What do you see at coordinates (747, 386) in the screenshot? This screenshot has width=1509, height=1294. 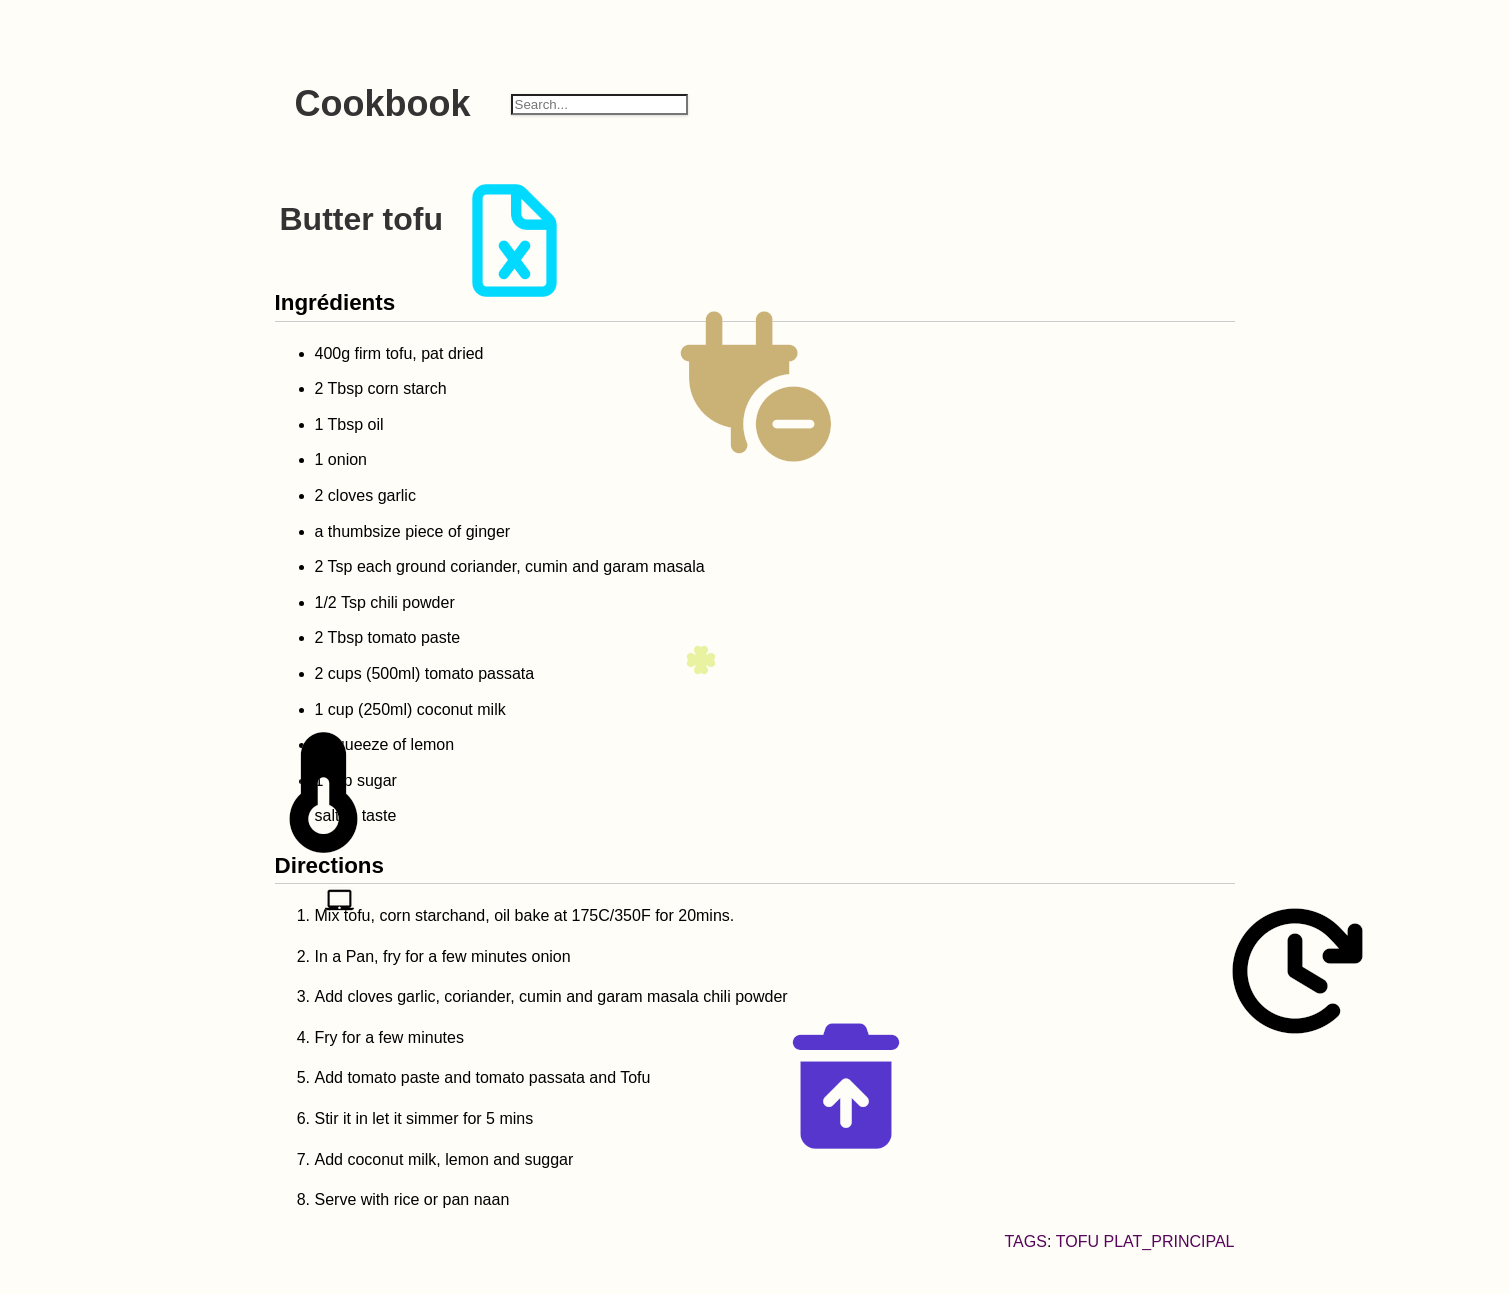 I see `disconnect or remove a power connection` at bounding box center [747, 386].